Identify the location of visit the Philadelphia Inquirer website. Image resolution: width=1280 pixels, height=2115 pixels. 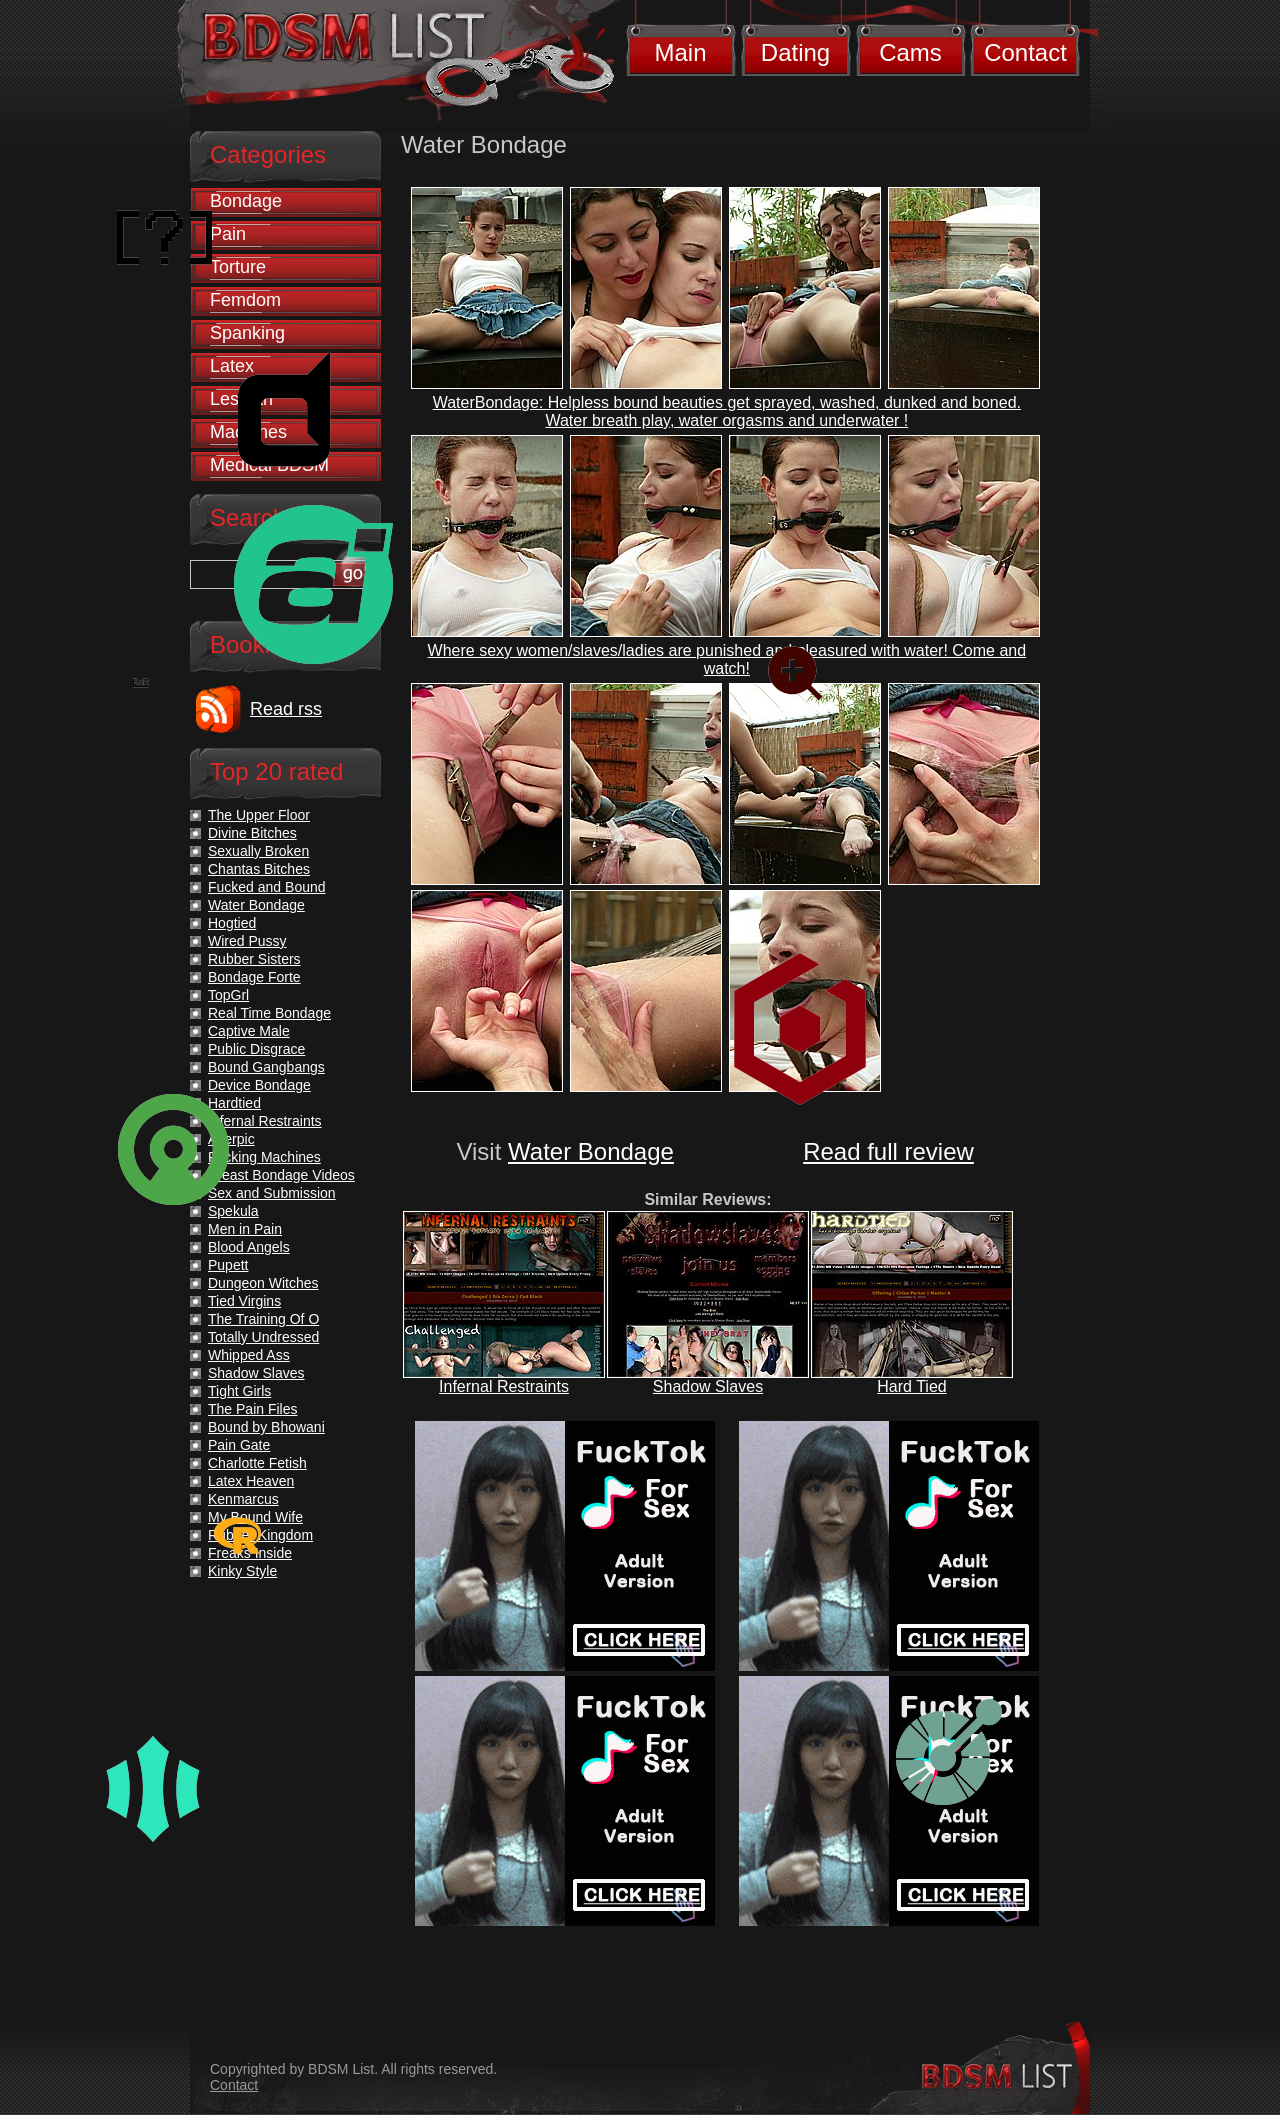
(164, 237).